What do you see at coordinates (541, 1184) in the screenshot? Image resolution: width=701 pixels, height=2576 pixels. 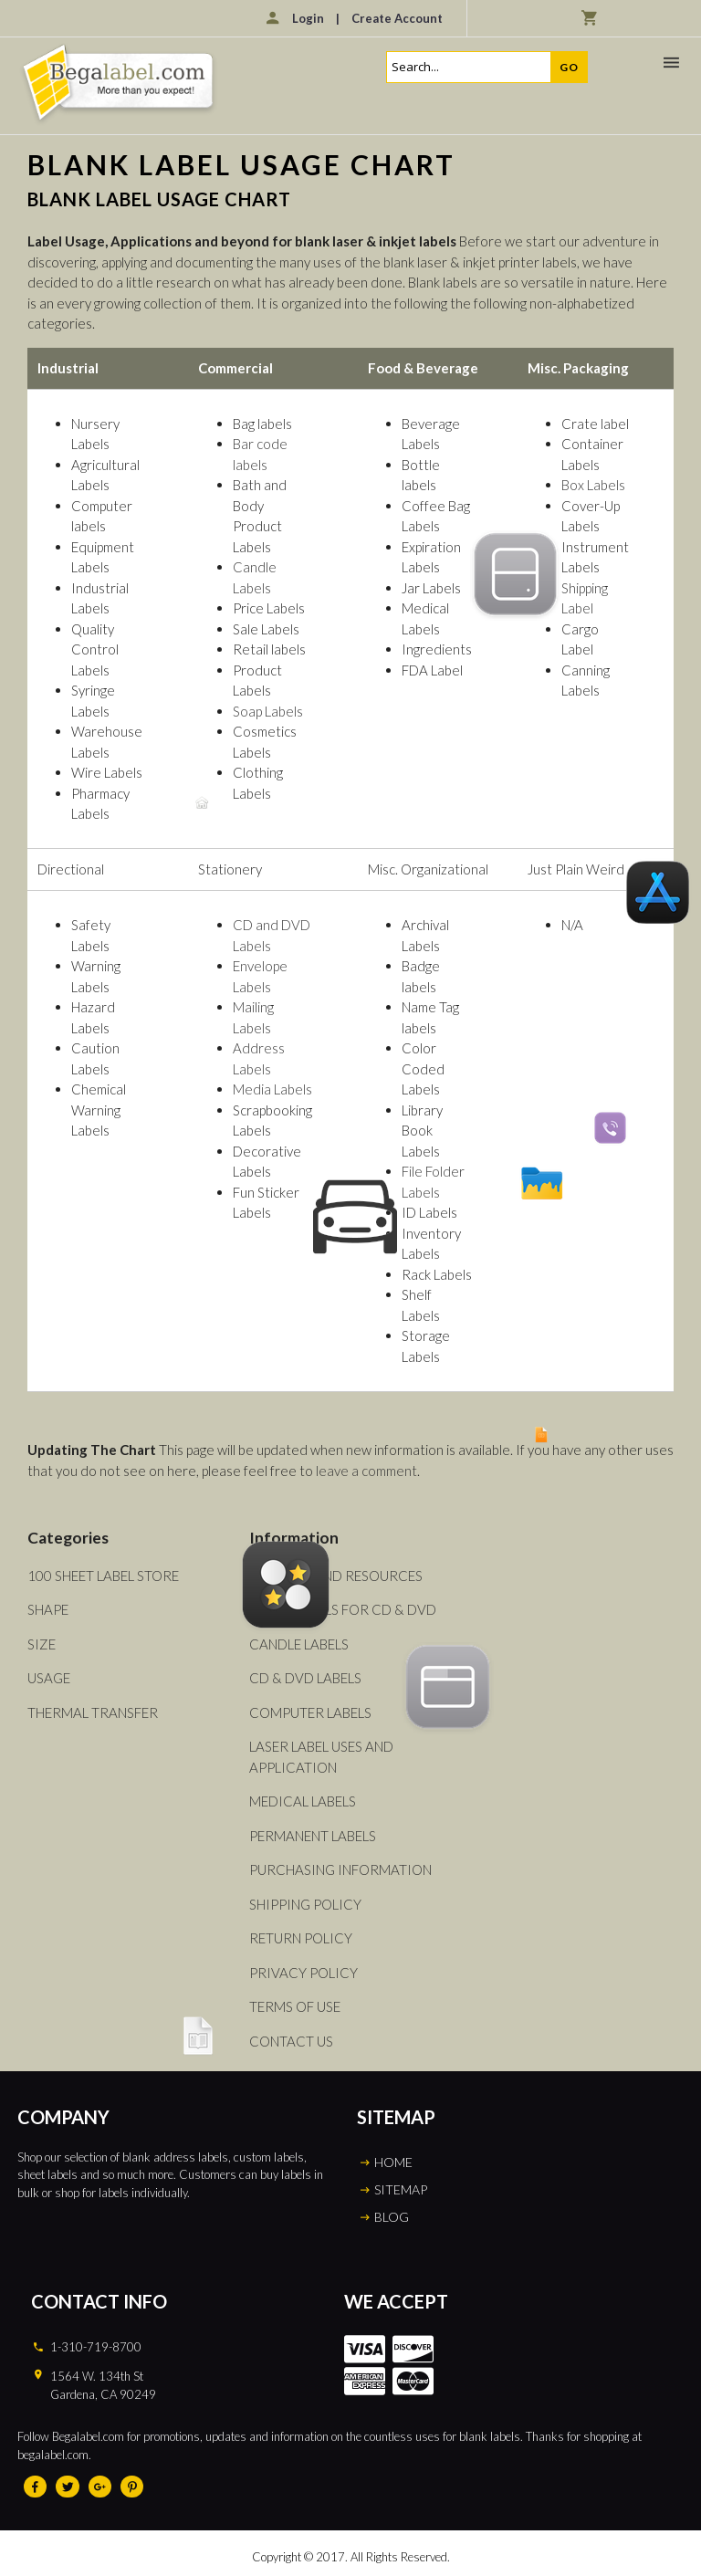 I see `open folder to view contents` at bounding box center [541, 1184].